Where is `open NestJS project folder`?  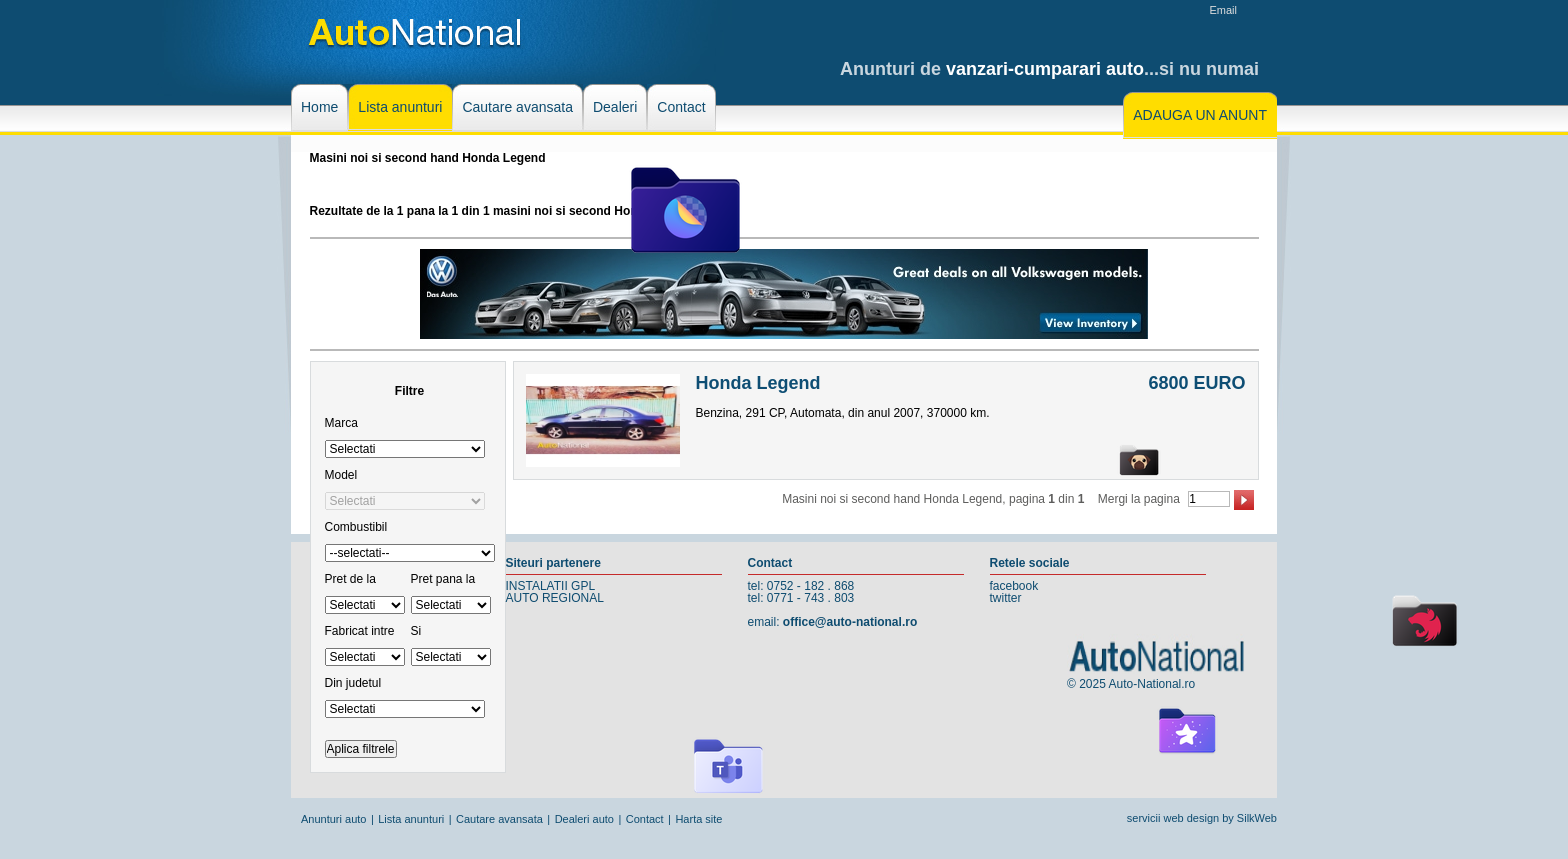 open NestJS project folder is located at coordinates (1424, 622).